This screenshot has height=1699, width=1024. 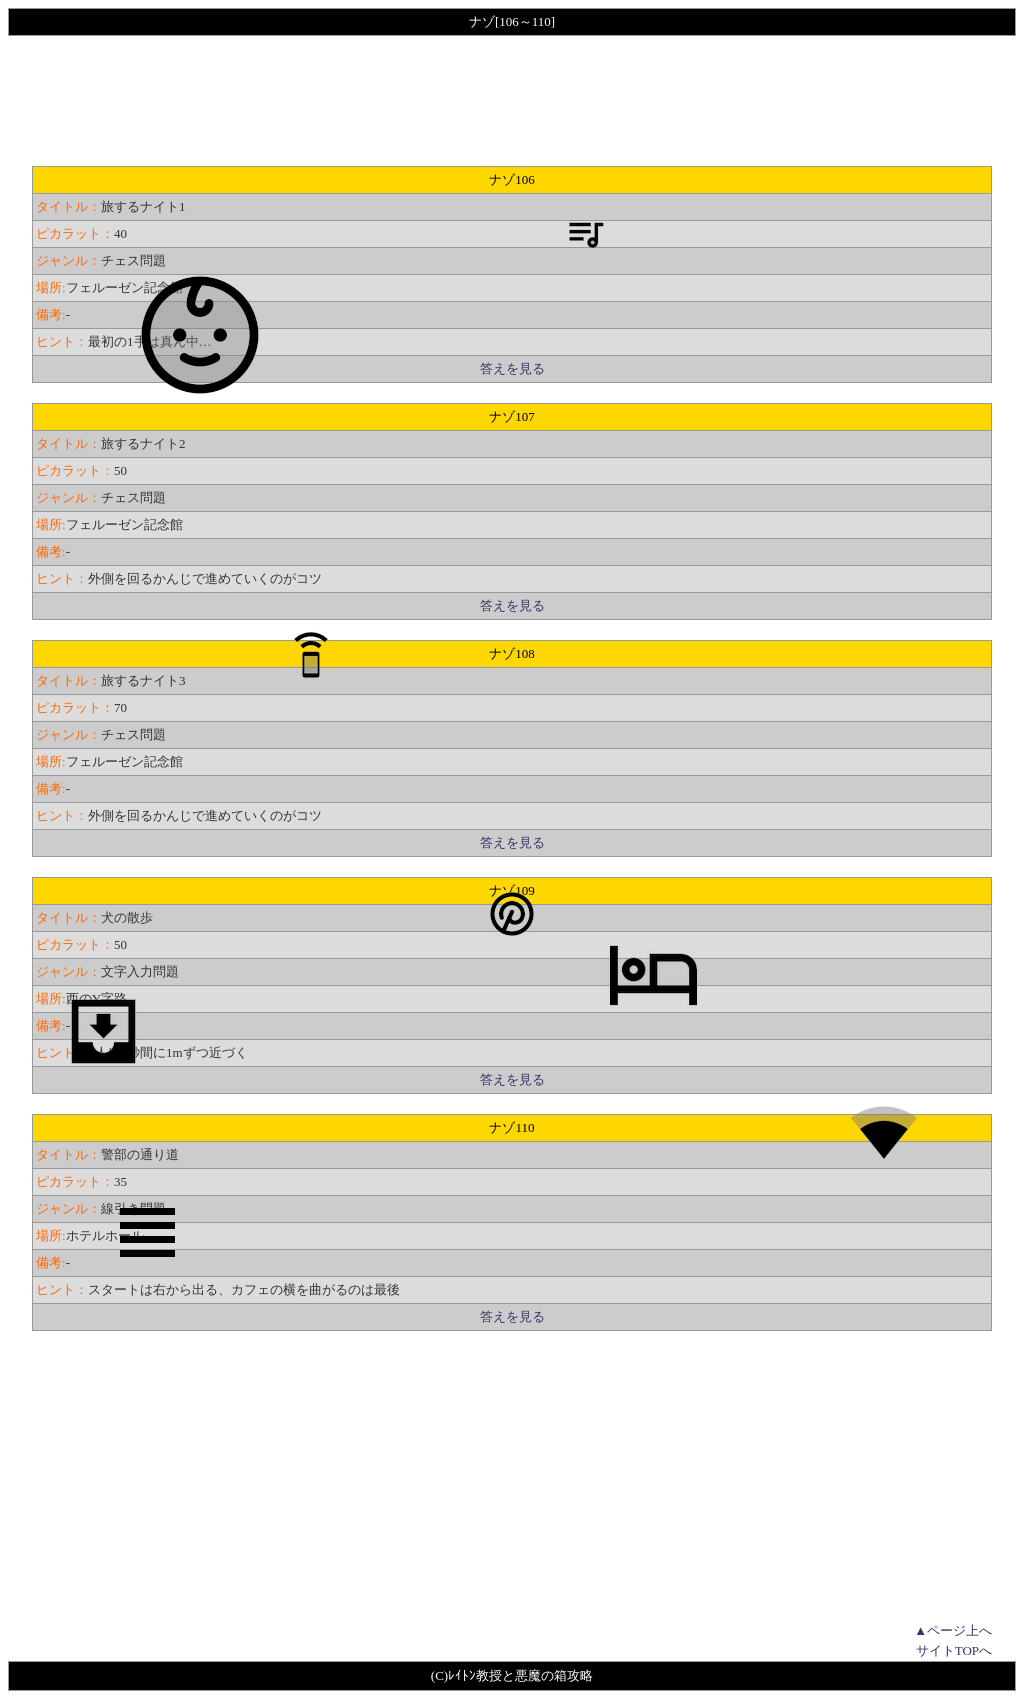 I want to click on indicates moderate wifi signal strength, so click(x=884, y=1132).